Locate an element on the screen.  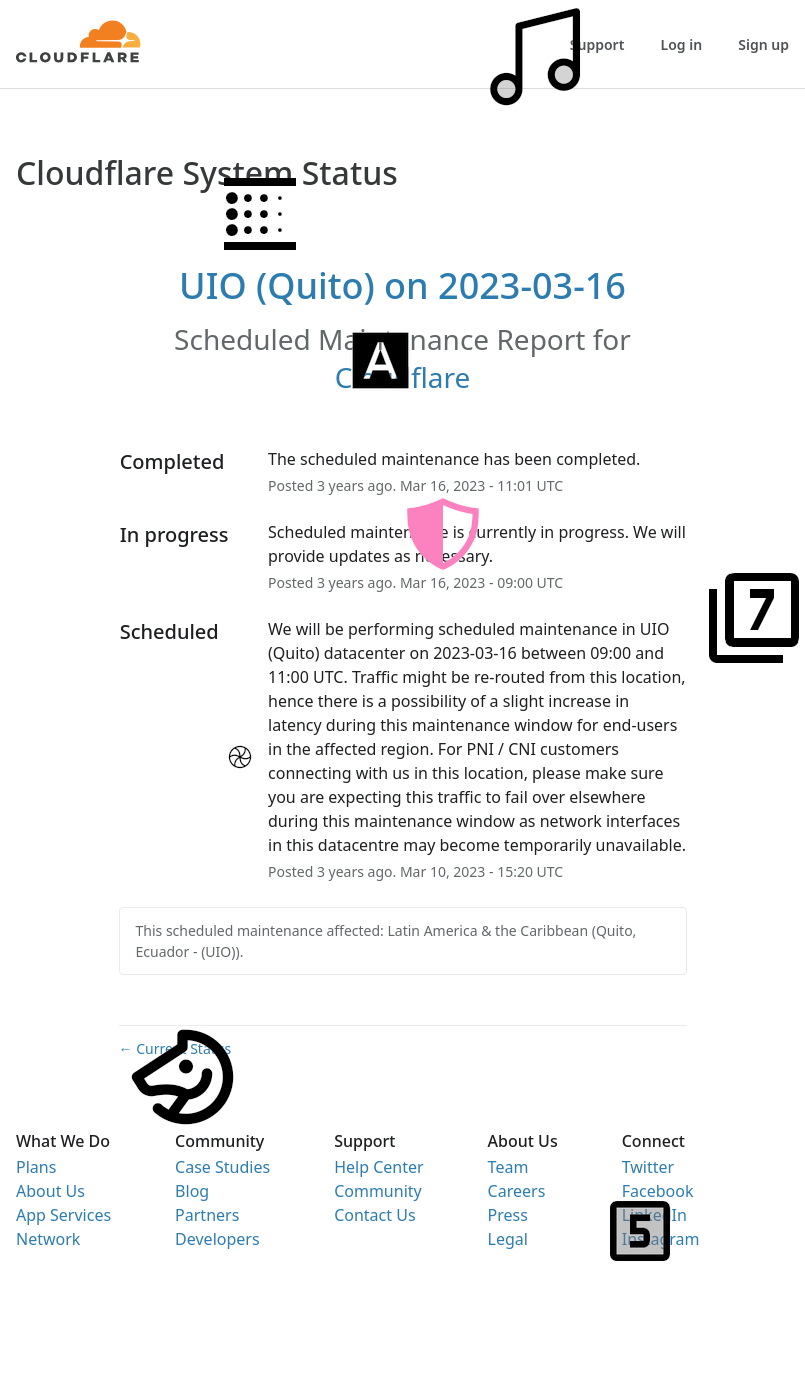
indicates content is loading is located at coordinates (240, 757).